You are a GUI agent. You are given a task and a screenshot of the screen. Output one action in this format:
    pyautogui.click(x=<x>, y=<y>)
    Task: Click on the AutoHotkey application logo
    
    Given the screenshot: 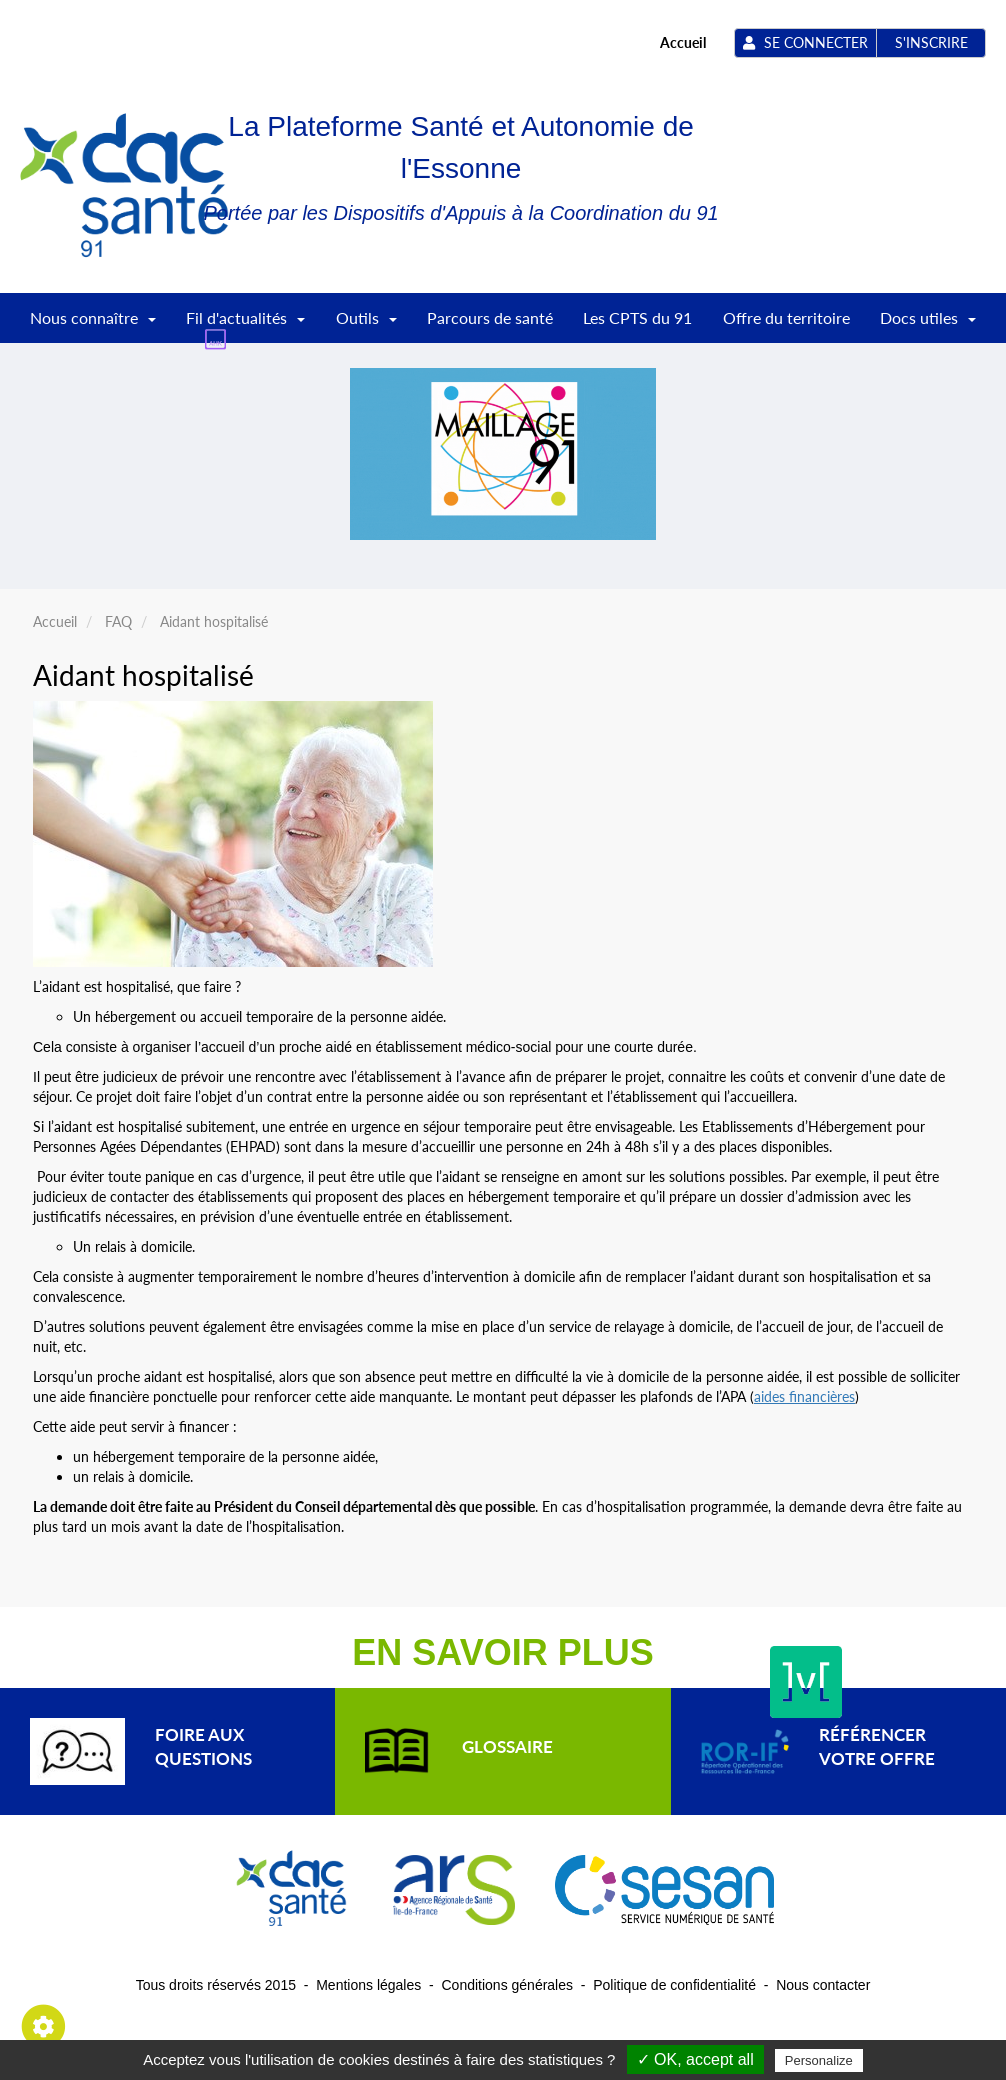 What is the action you would take?
    pyautogui.click(x=215, y=339)
    